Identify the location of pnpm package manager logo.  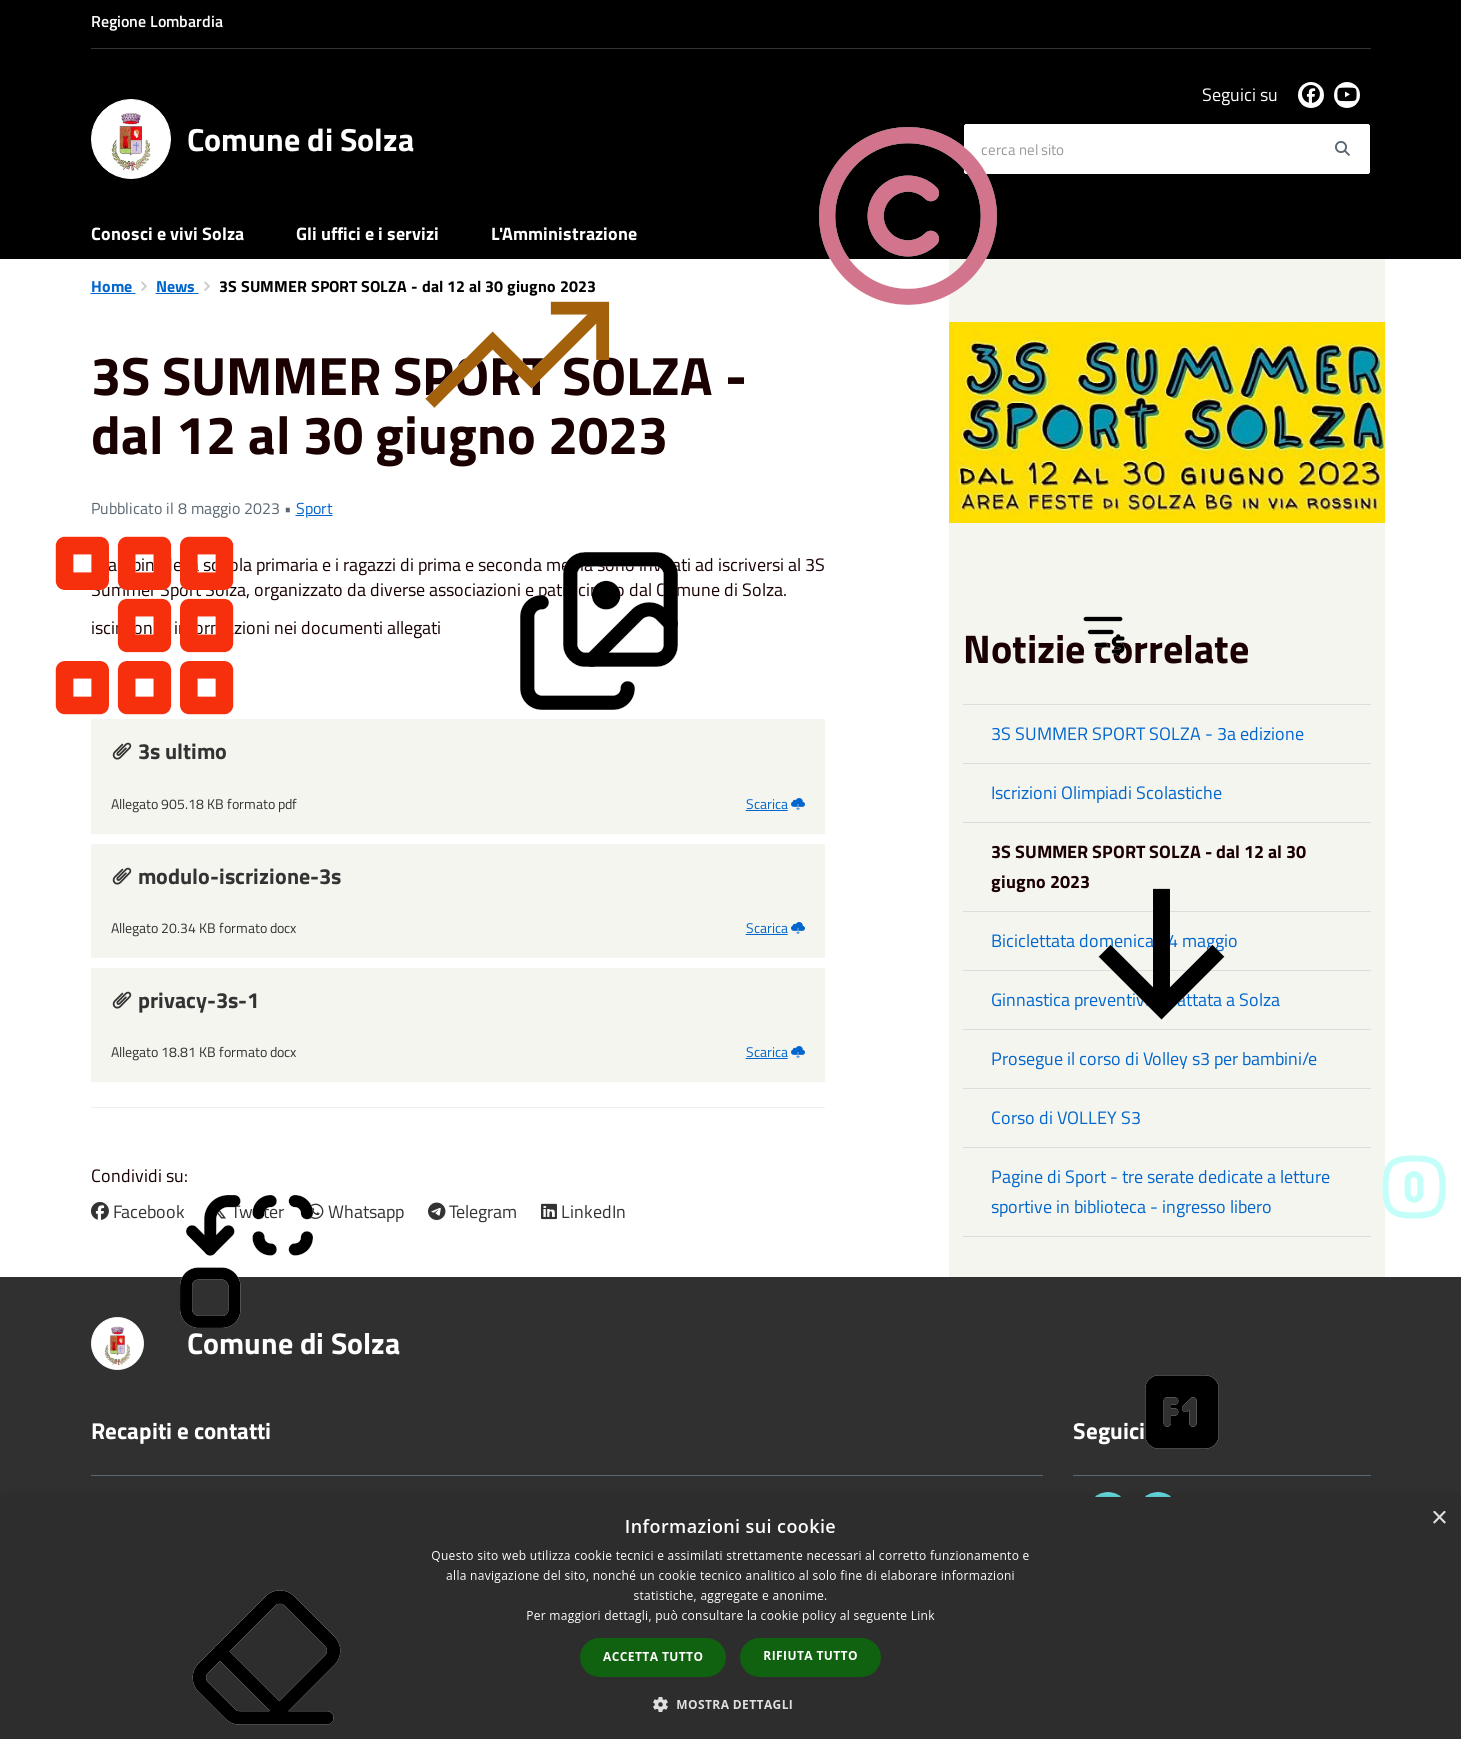
(144, 625).